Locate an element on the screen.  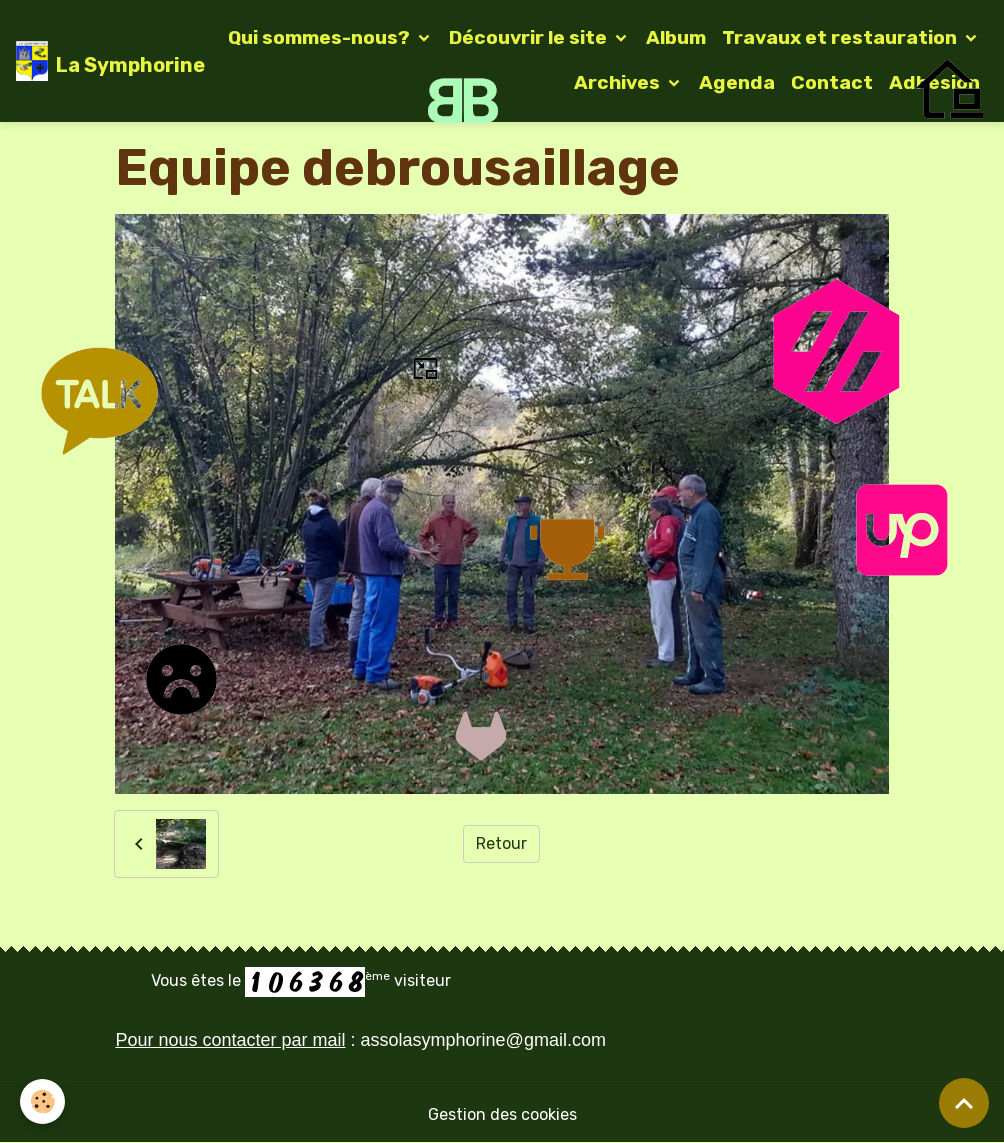
view achievements or awards is located at coordinates (567, 549).